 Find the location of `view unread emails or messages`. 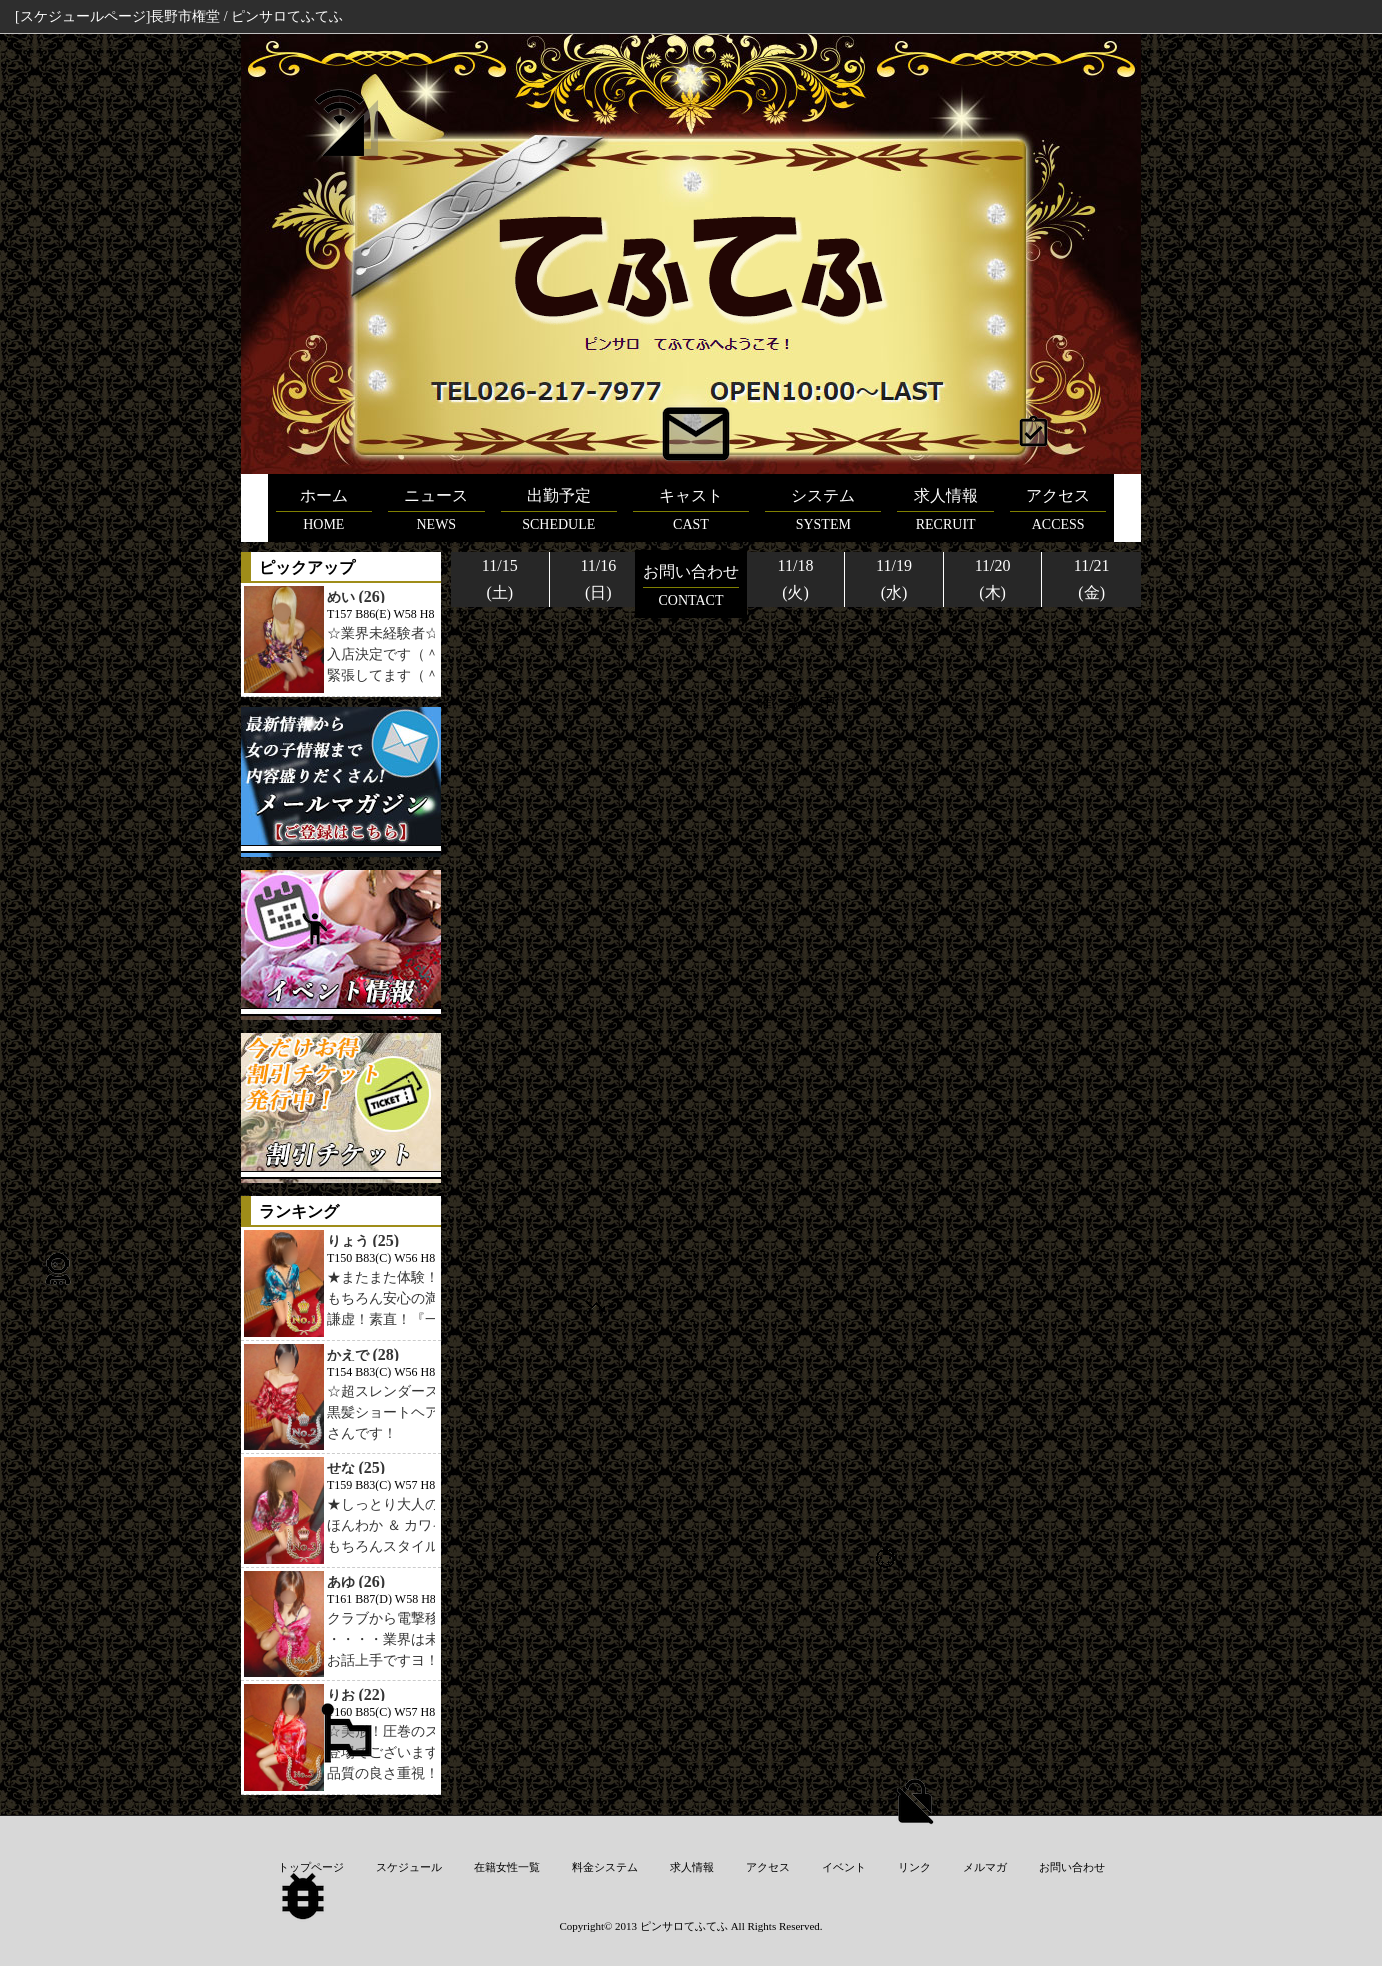

view unread emails or messages is located at coordinates (696, 434).